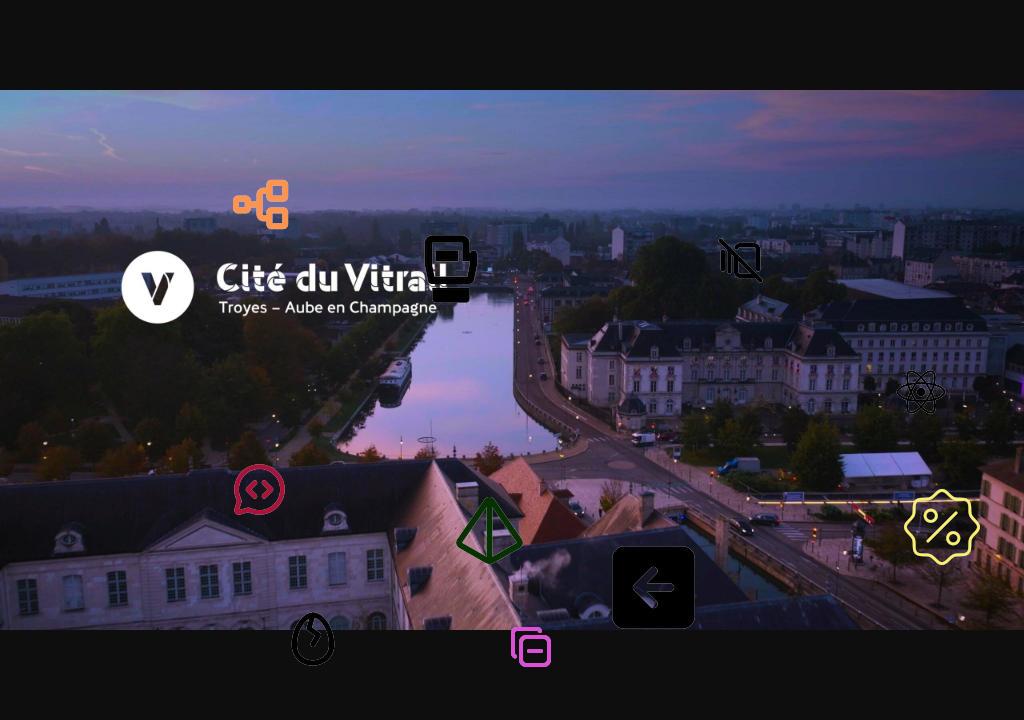  Describe the element at coordinates (451, 269) in the screenshot. I see `access mixed martial arts or boxing content` at that location.